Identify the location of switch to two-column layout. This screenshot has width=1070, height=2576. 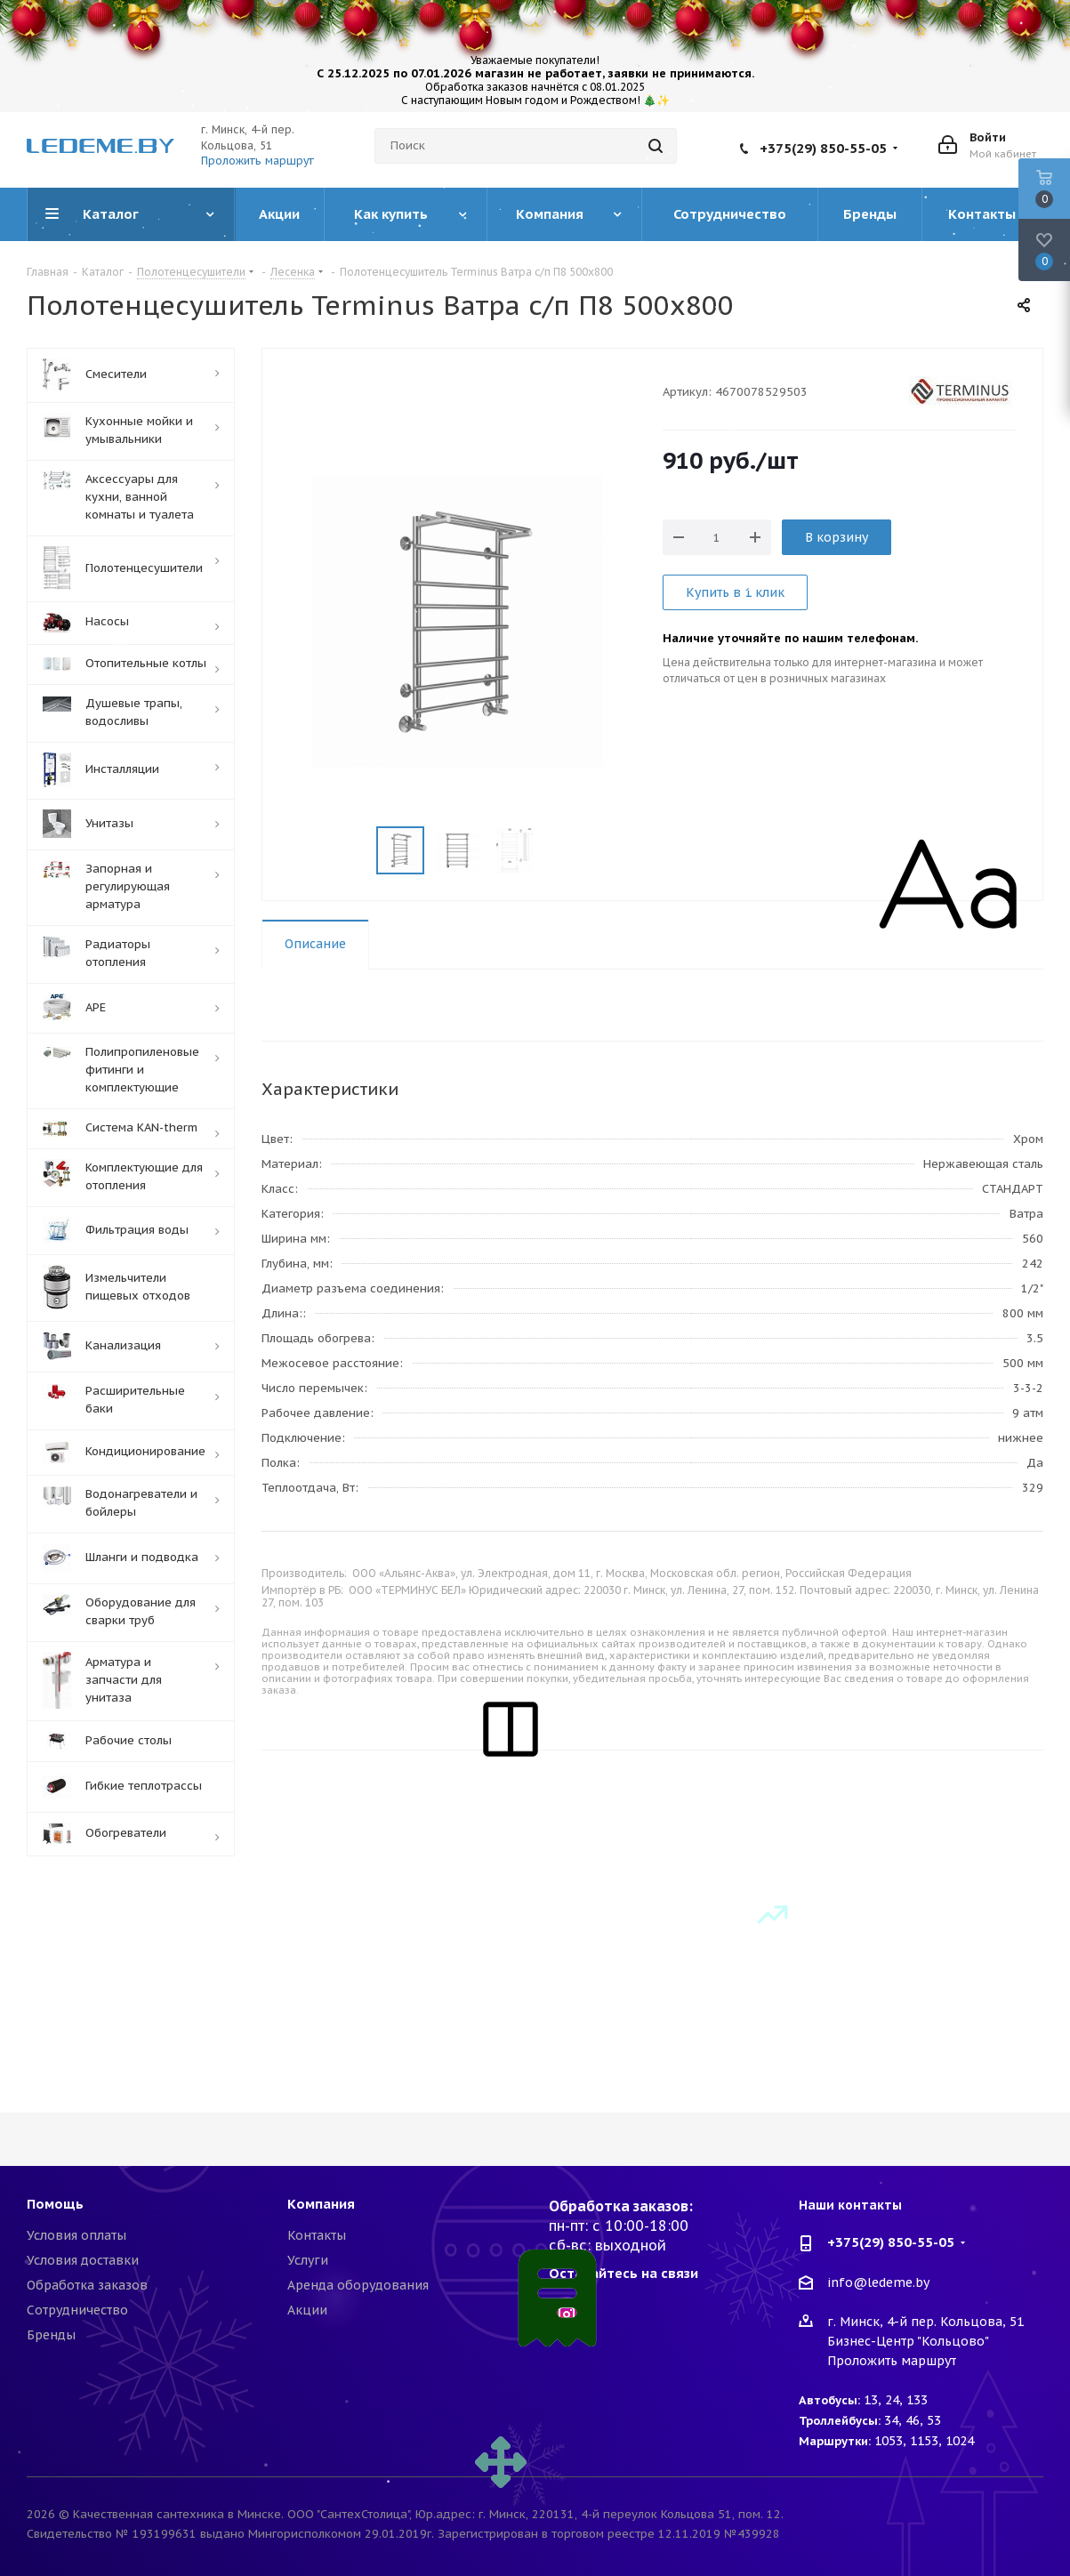
(511, 1729).